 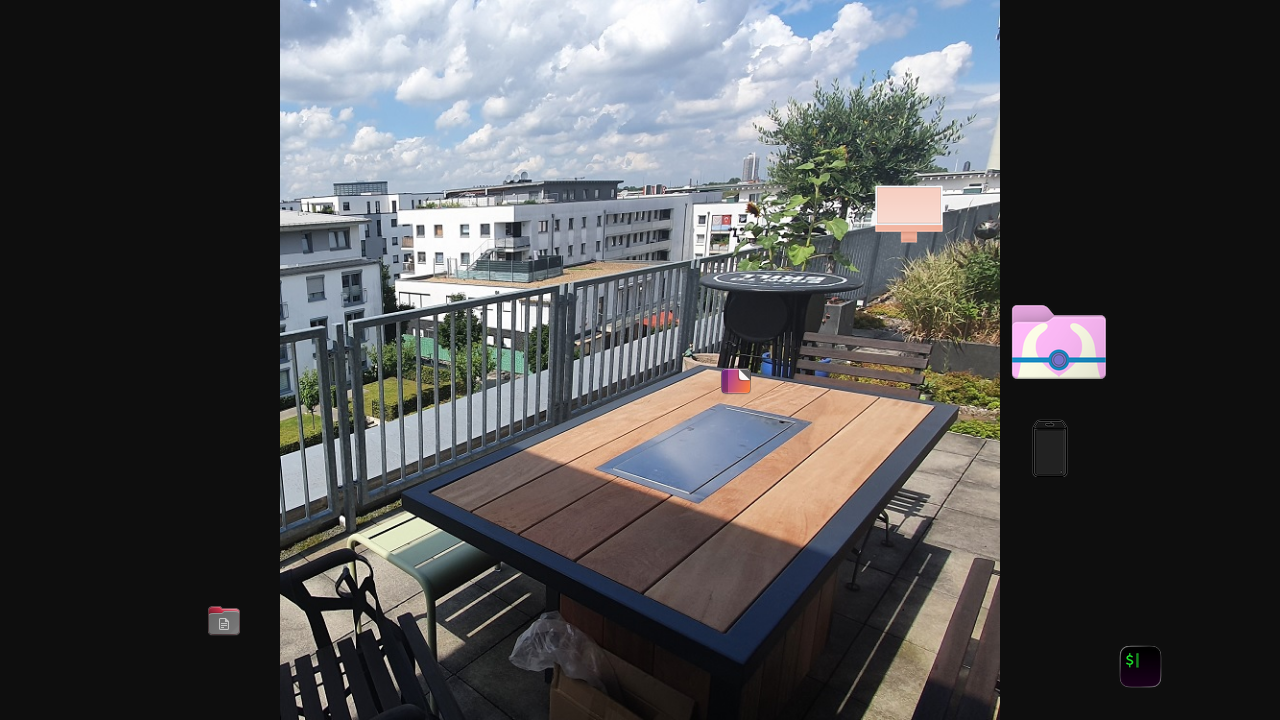 I want to click on open iTerm2 terminal application, so click(x=1140, y=666).